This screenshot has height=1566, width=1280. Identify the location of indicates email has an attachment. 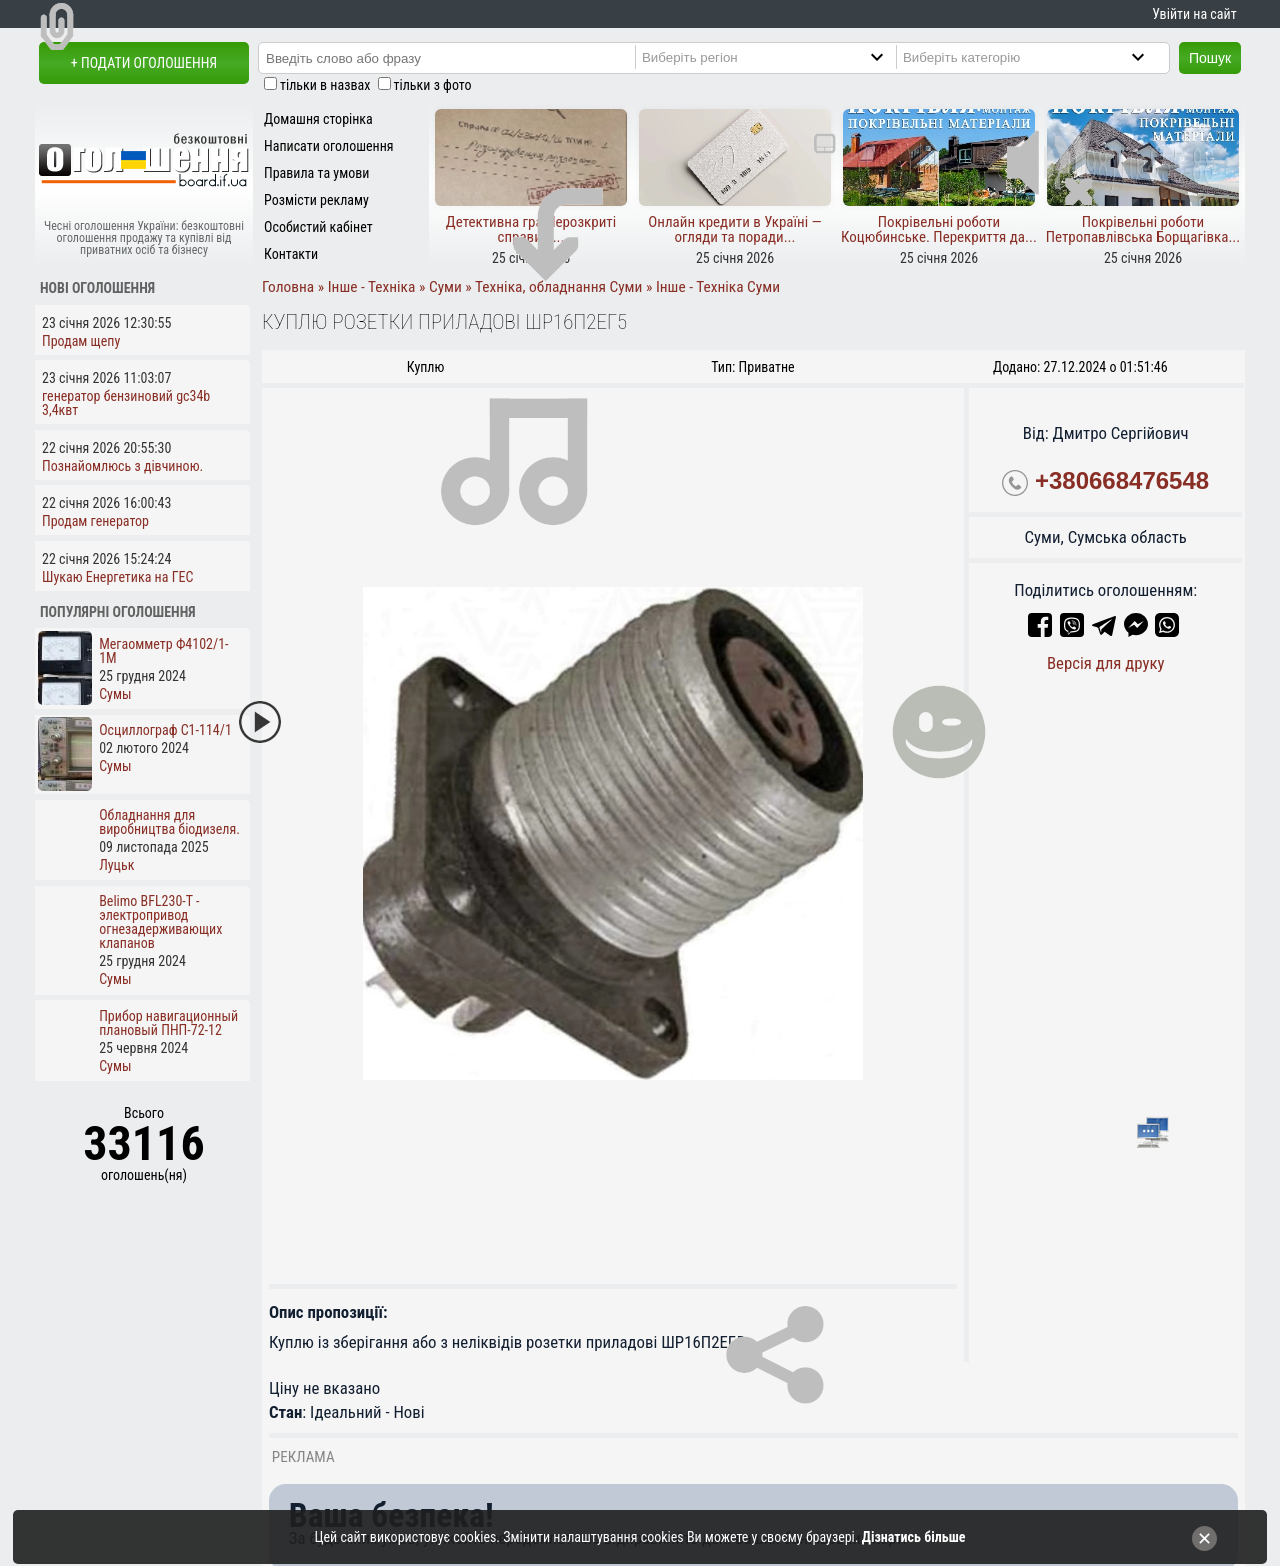
(58, 26).